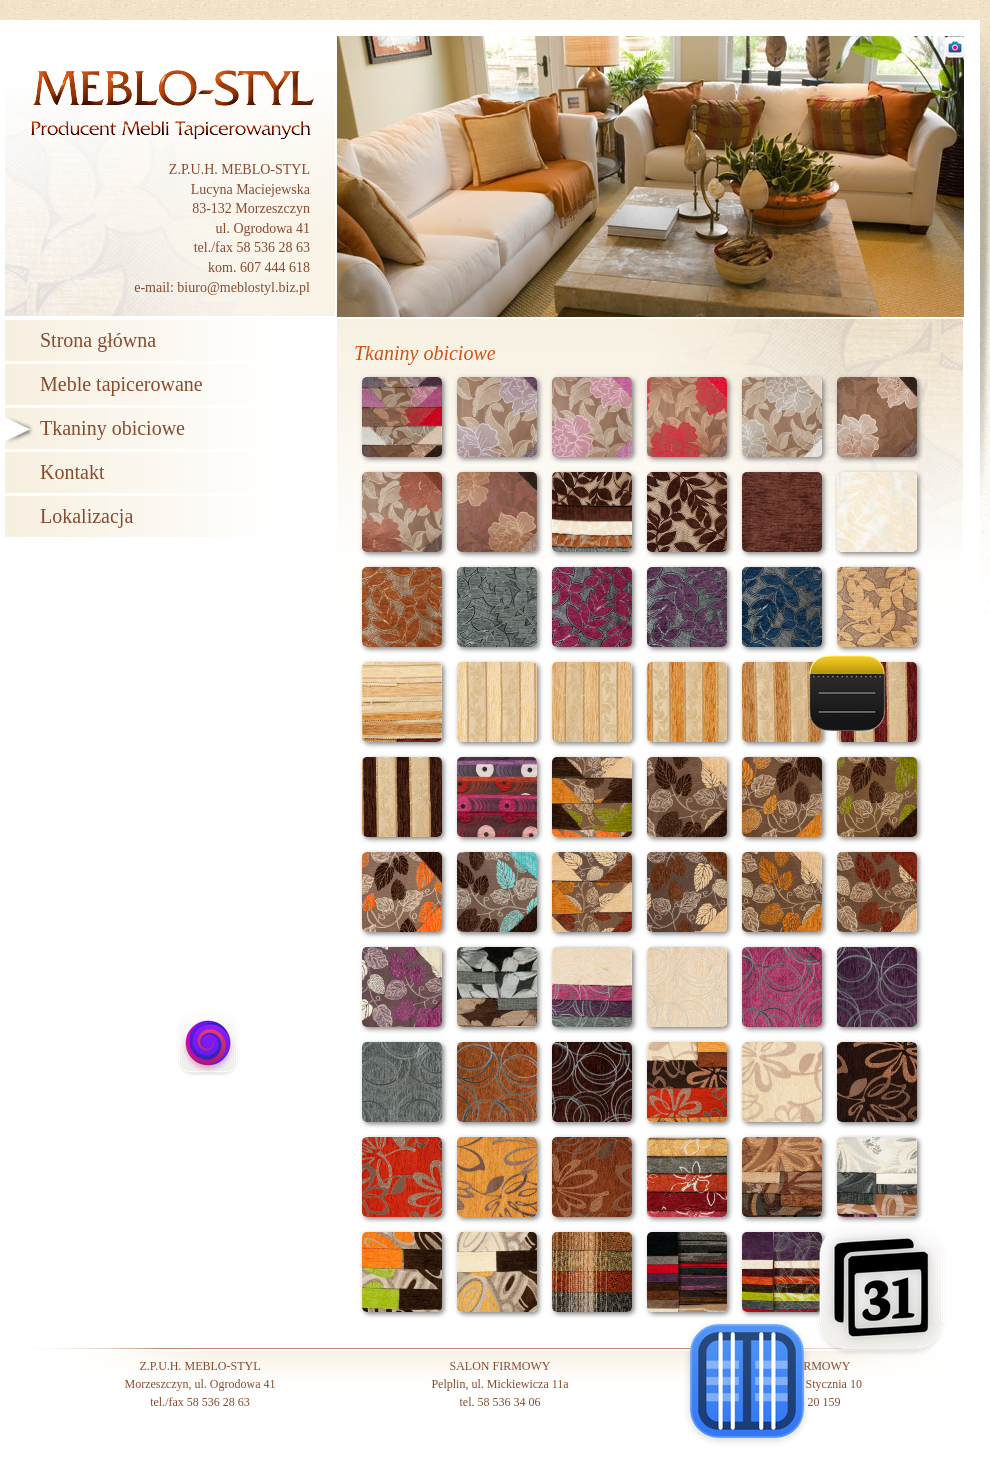  Describe the element at coordinates (747, 1383) in the screenshot. I see `open virtualization container settings` at that location.